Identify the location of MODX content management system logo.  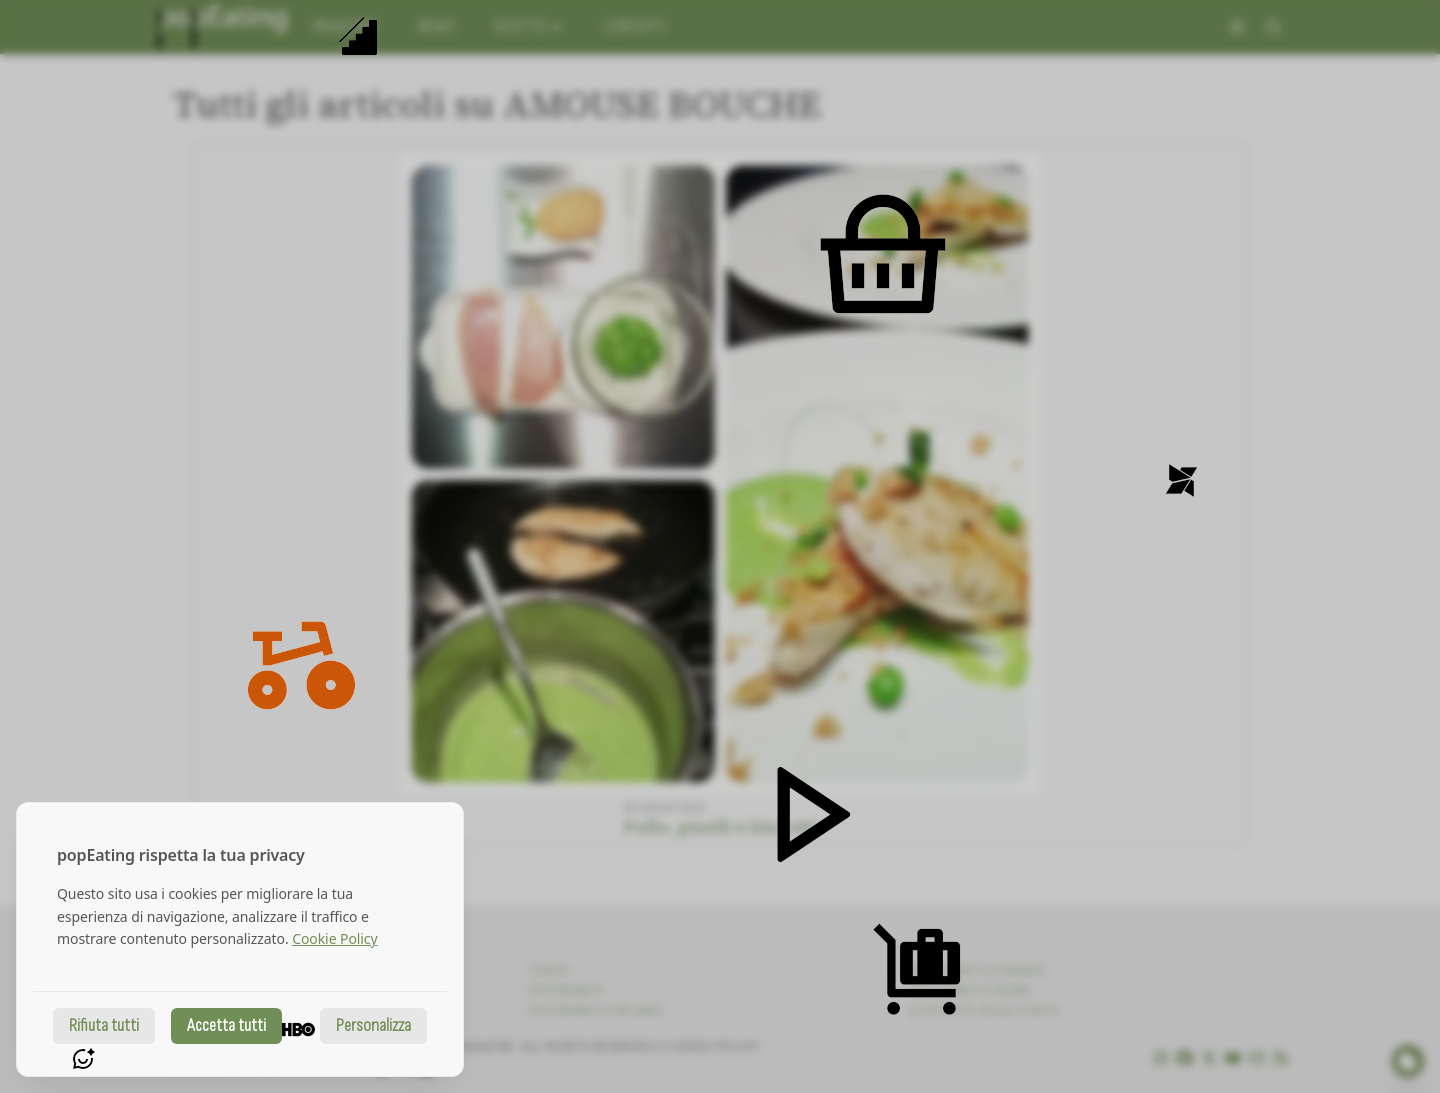
(1181, 480).